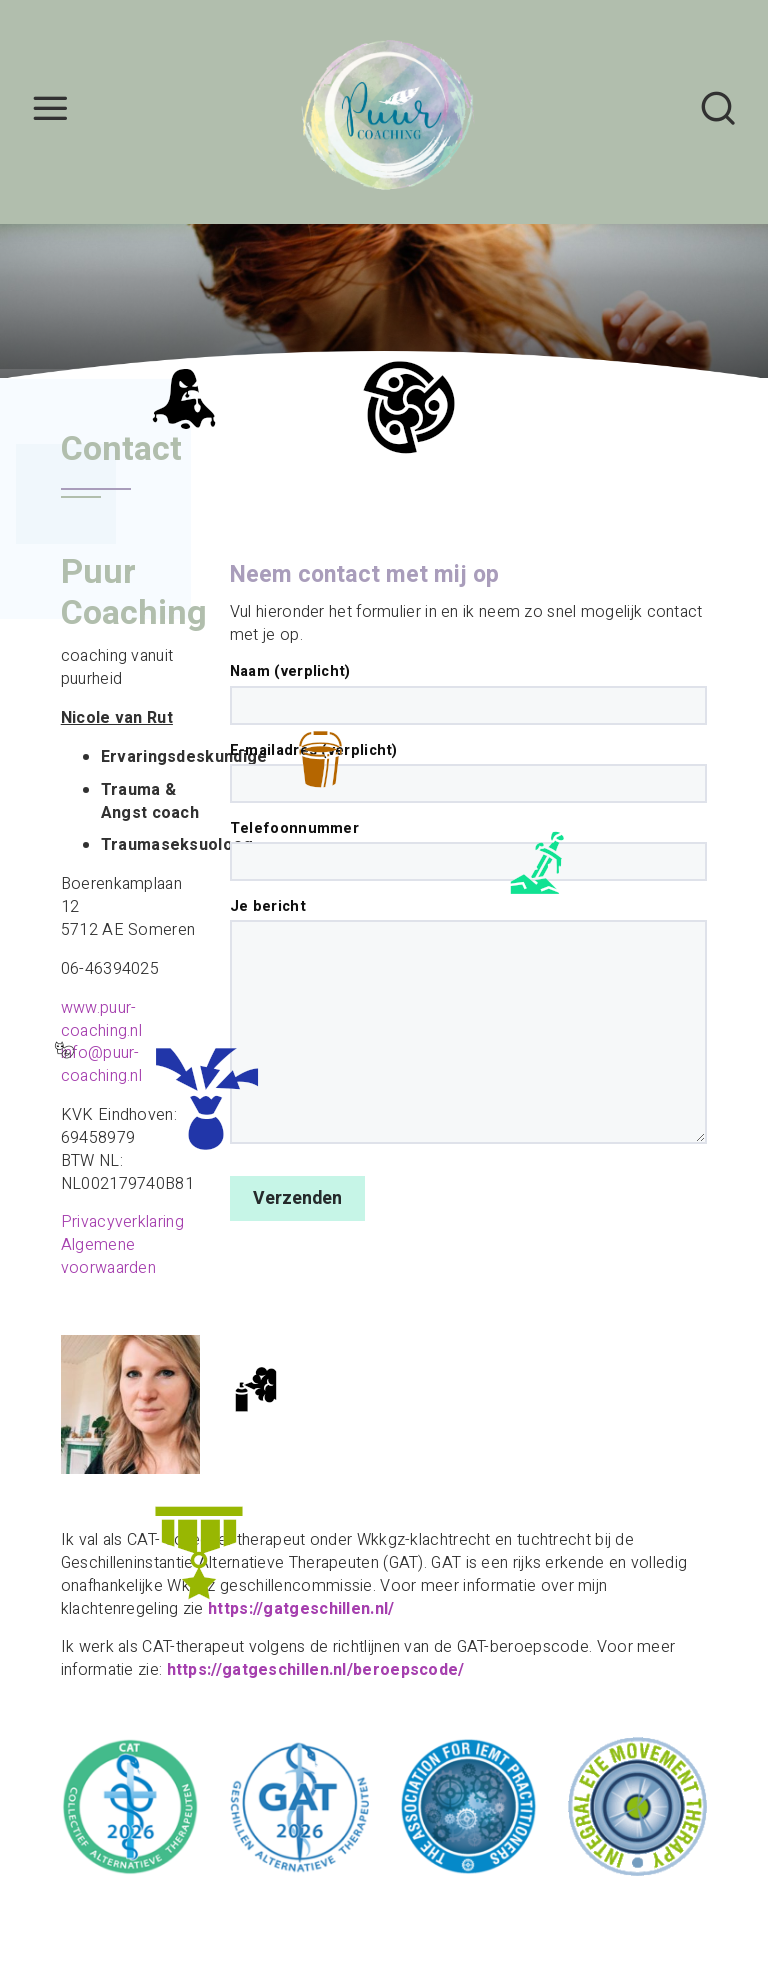 This screenshot has height=1982, width=768. What do you see at coordinates (64, 1049) in the screenshot?
I see `decorative cat icon for pet-related content` at bounding box center [64, 1049].